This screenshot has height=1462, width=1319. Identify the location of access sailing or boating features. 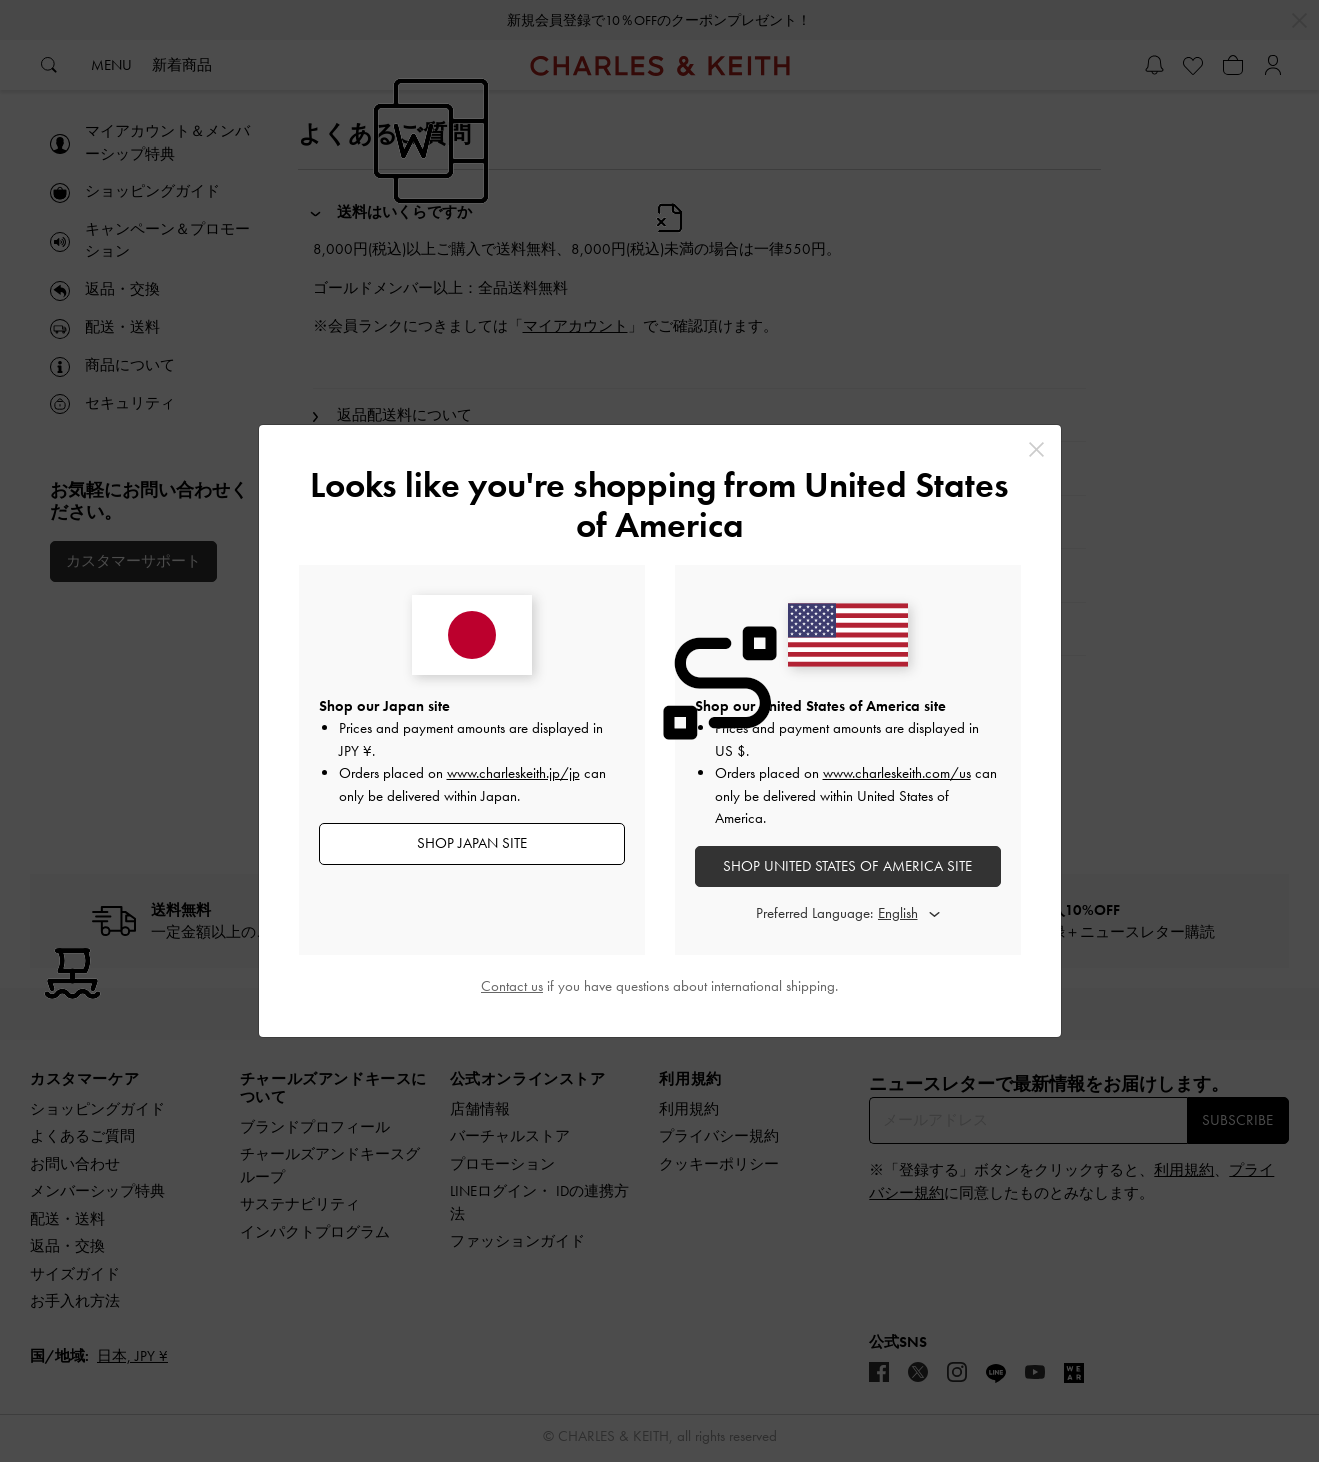
(72, 973).